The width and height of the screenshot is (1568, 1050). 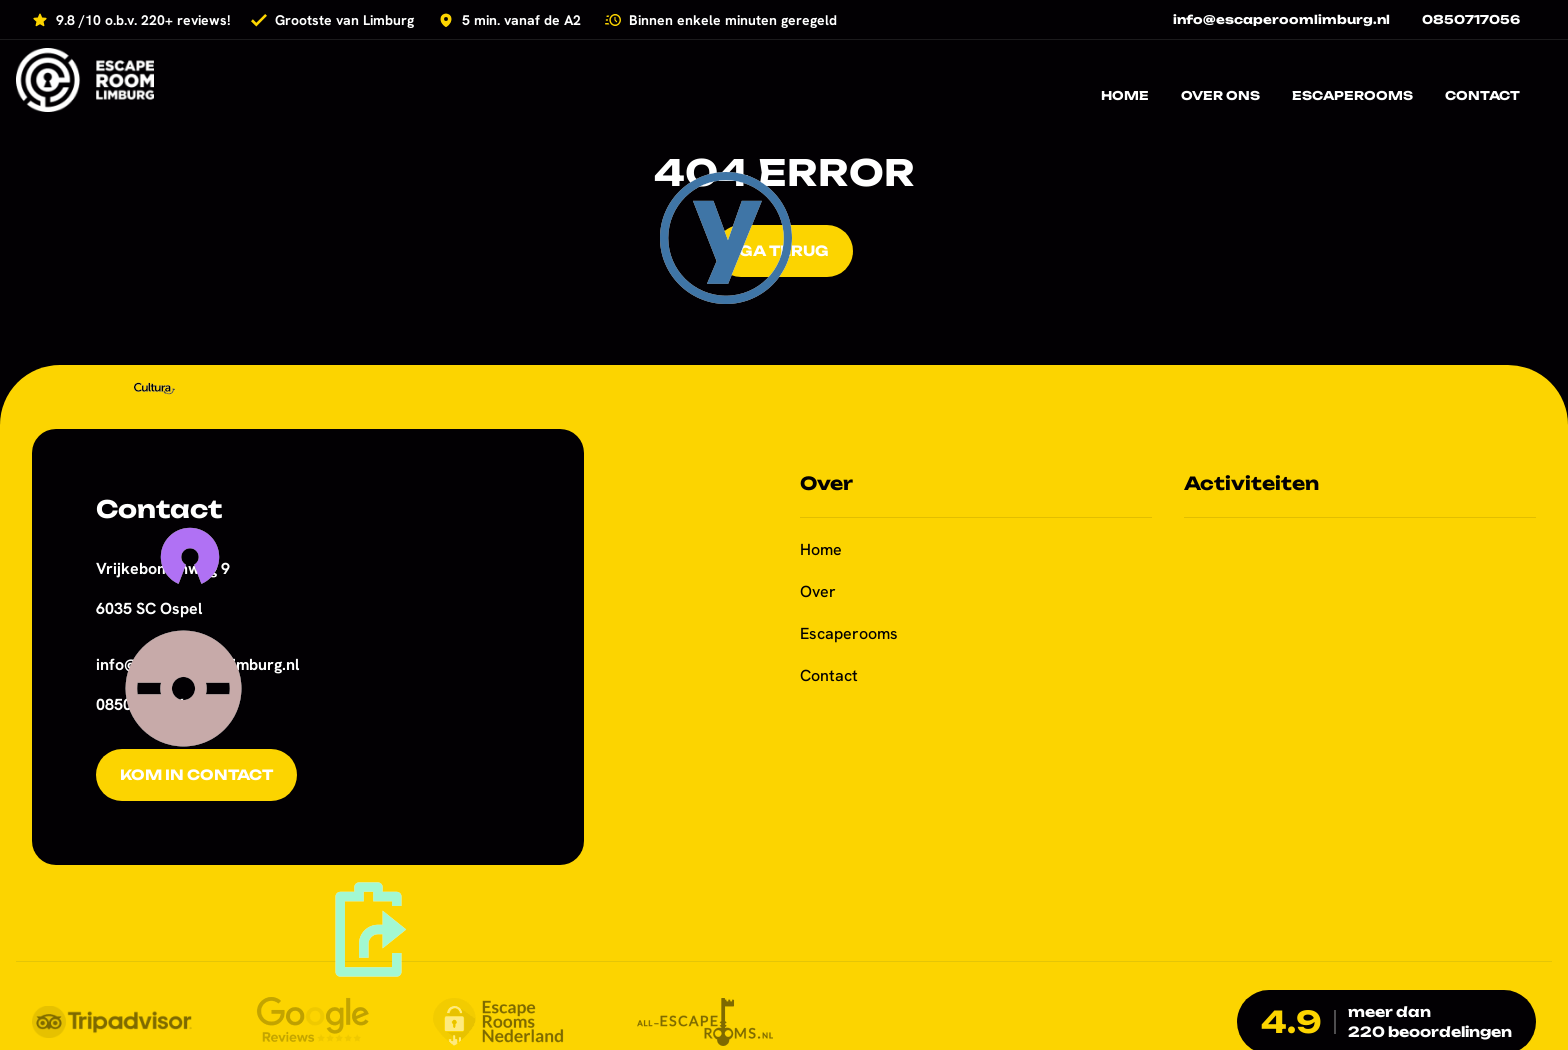 I want to click on navigate to the Cultura website or app, so click(x=154, y=388).